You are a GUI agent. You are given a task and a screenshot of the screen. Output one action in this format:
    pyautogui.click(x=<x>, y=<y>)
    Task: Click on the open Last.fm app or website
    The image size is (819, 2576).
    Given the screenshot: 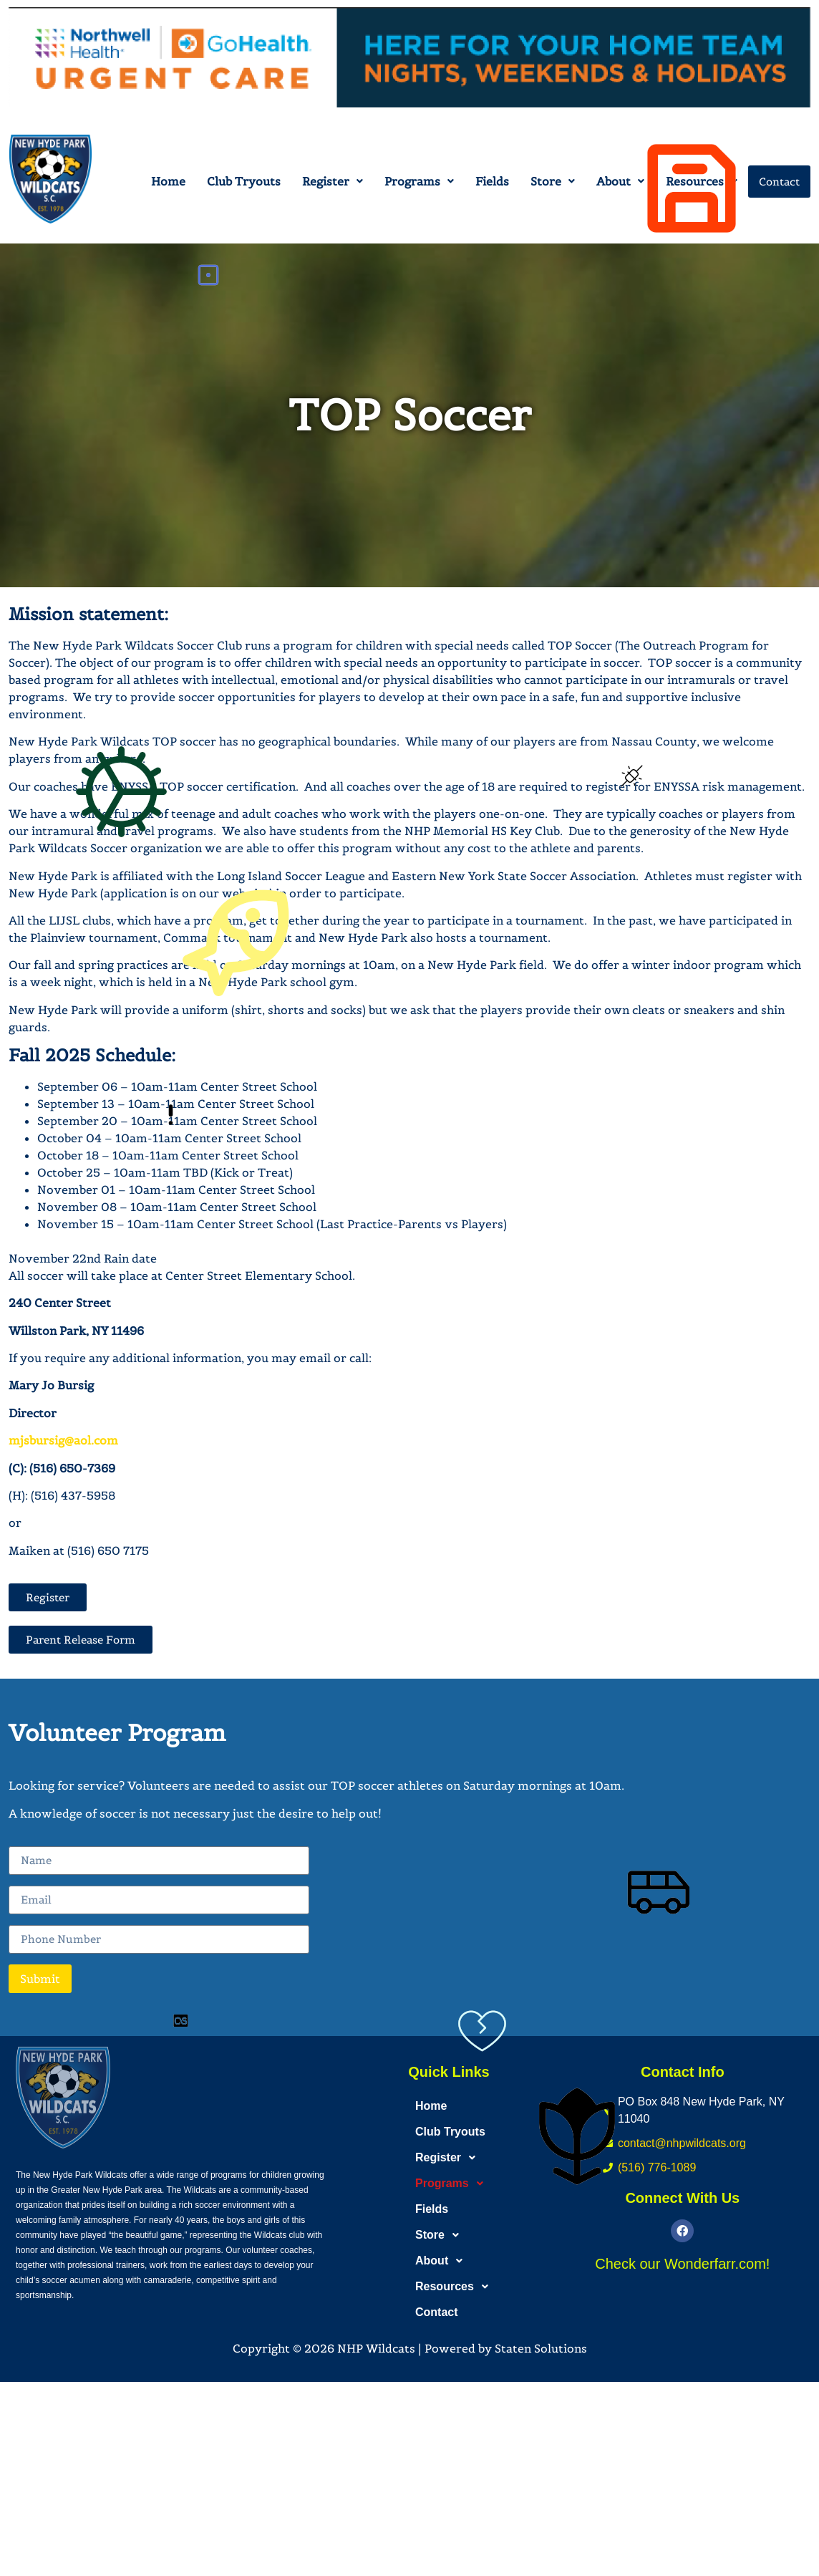 What is the action you would take?
    pyautogui.click(x=180, y=2020)
    